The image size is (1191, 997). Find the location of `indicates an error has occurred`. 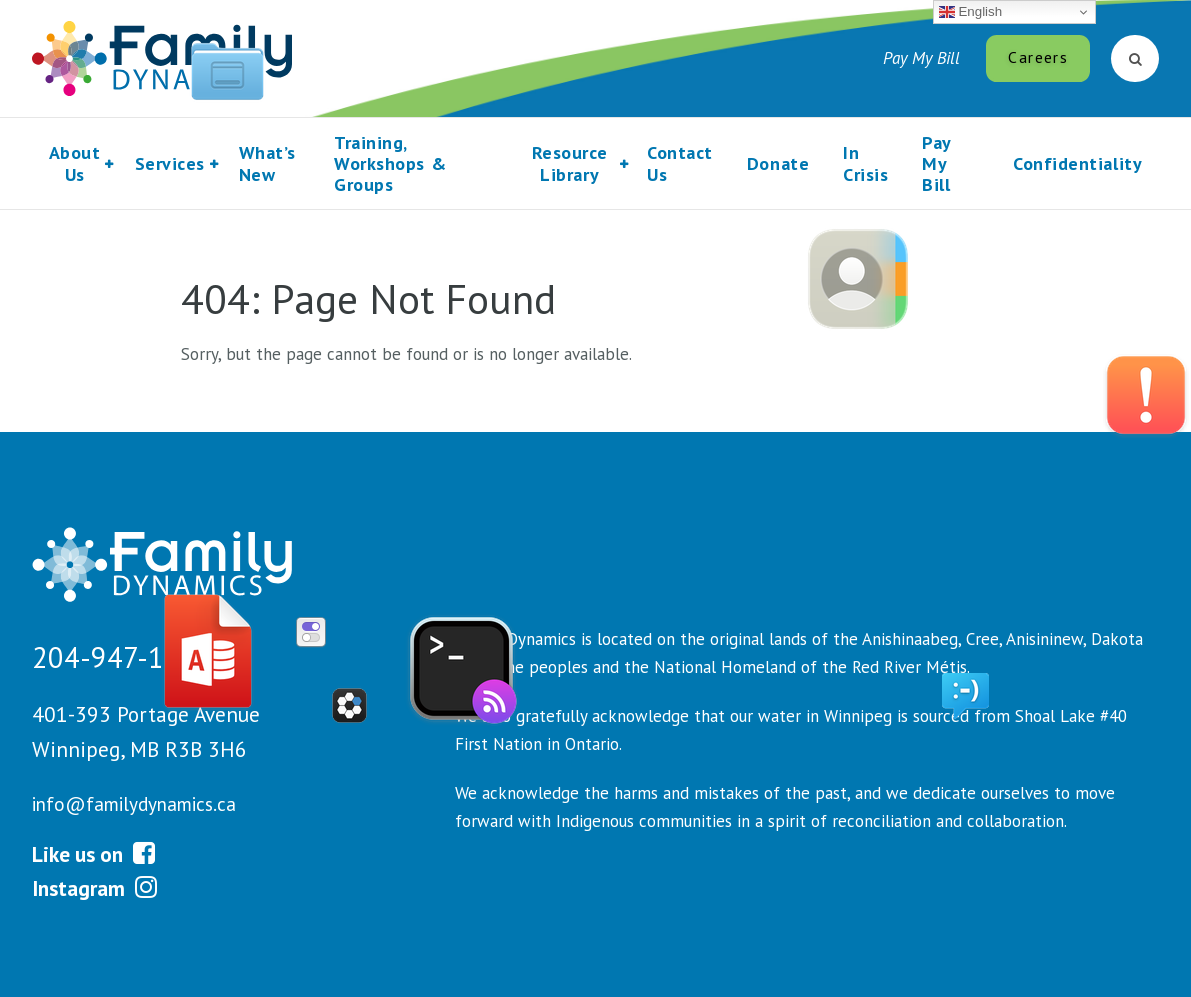

indicates an error has occurred is located at coordinates (1146, 397).